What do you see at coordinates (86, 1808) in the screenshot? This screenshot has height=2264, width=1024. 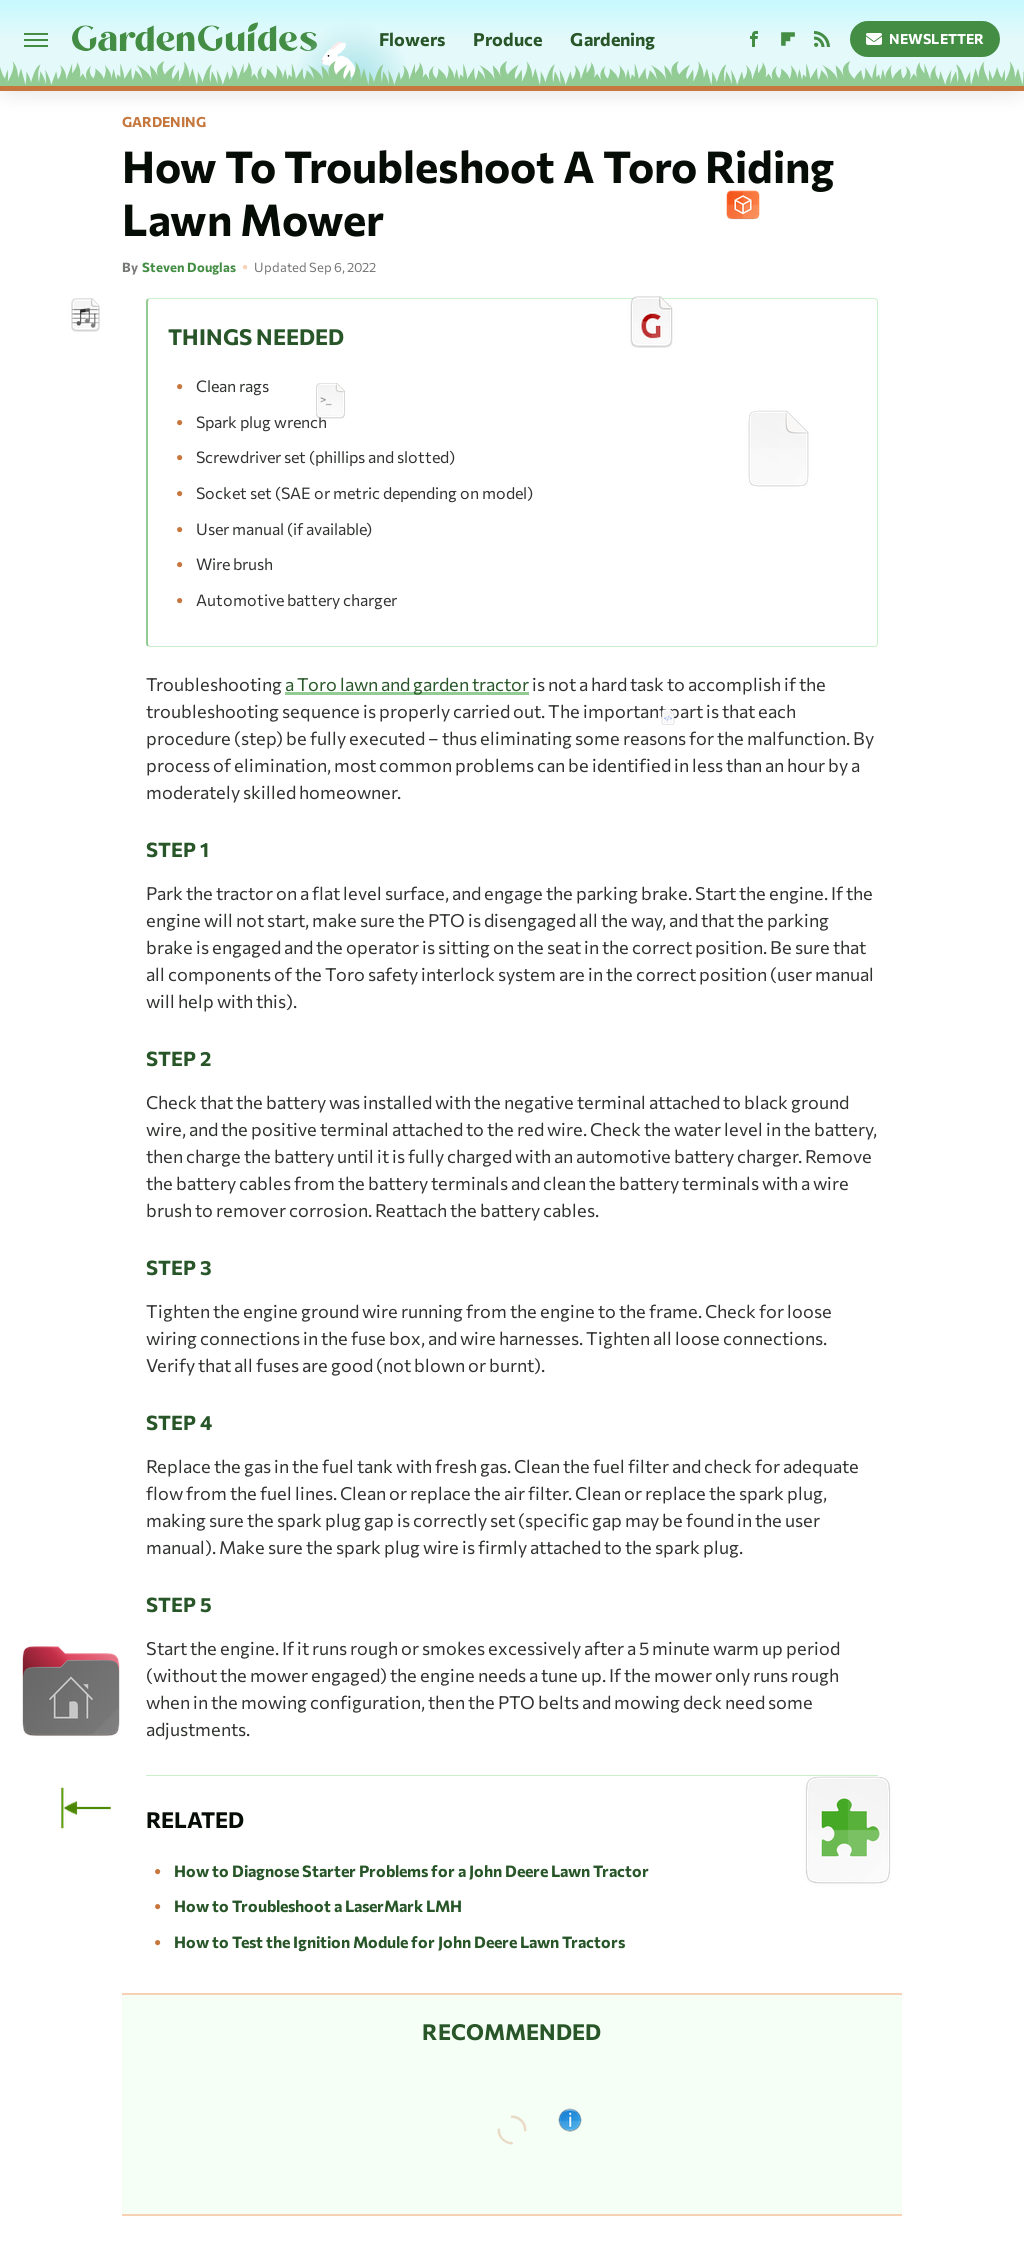 I see `go to the first item in a list or sequence` at bounding box center [86, 1808].